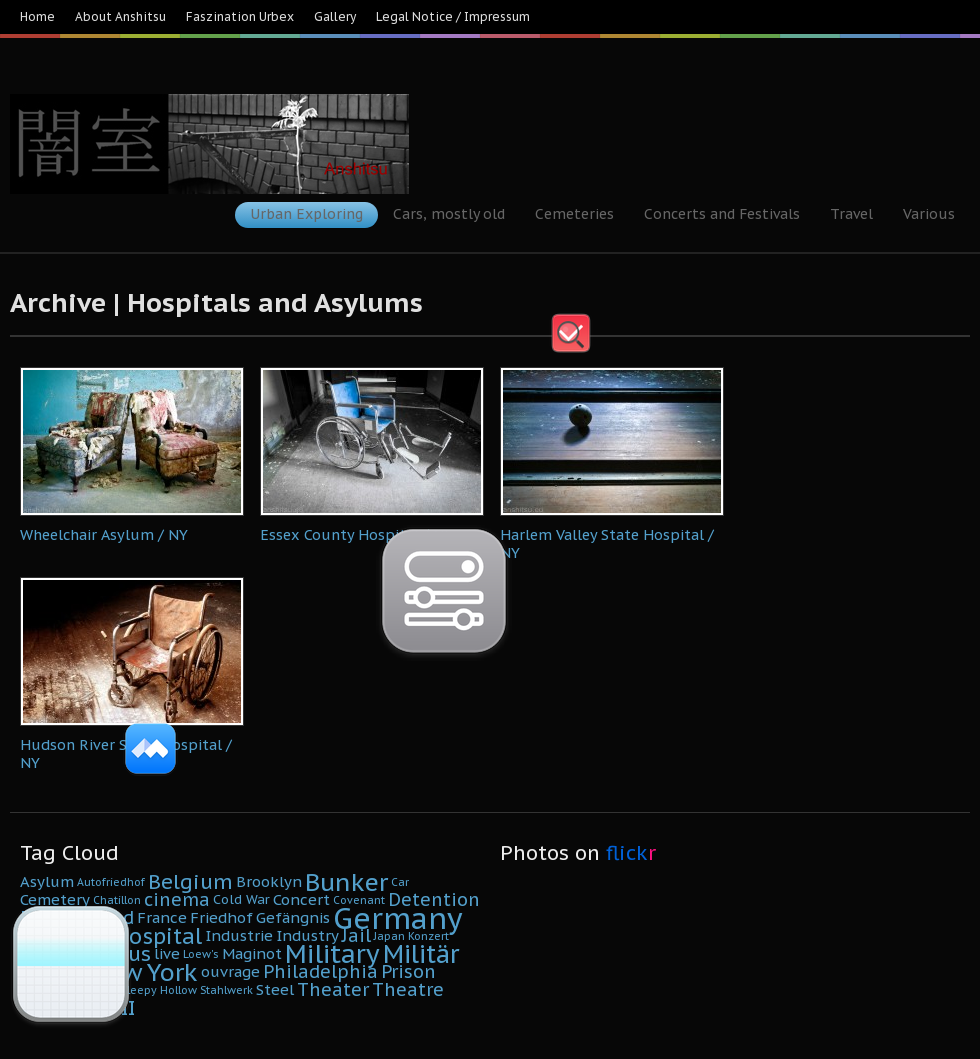 Image resolution: width=980 pixels, height=1059 pixels. What do you see at coordinates (71, 964) in the screenshot?
I see `open document scanner app` at bounding box center [71, 964].